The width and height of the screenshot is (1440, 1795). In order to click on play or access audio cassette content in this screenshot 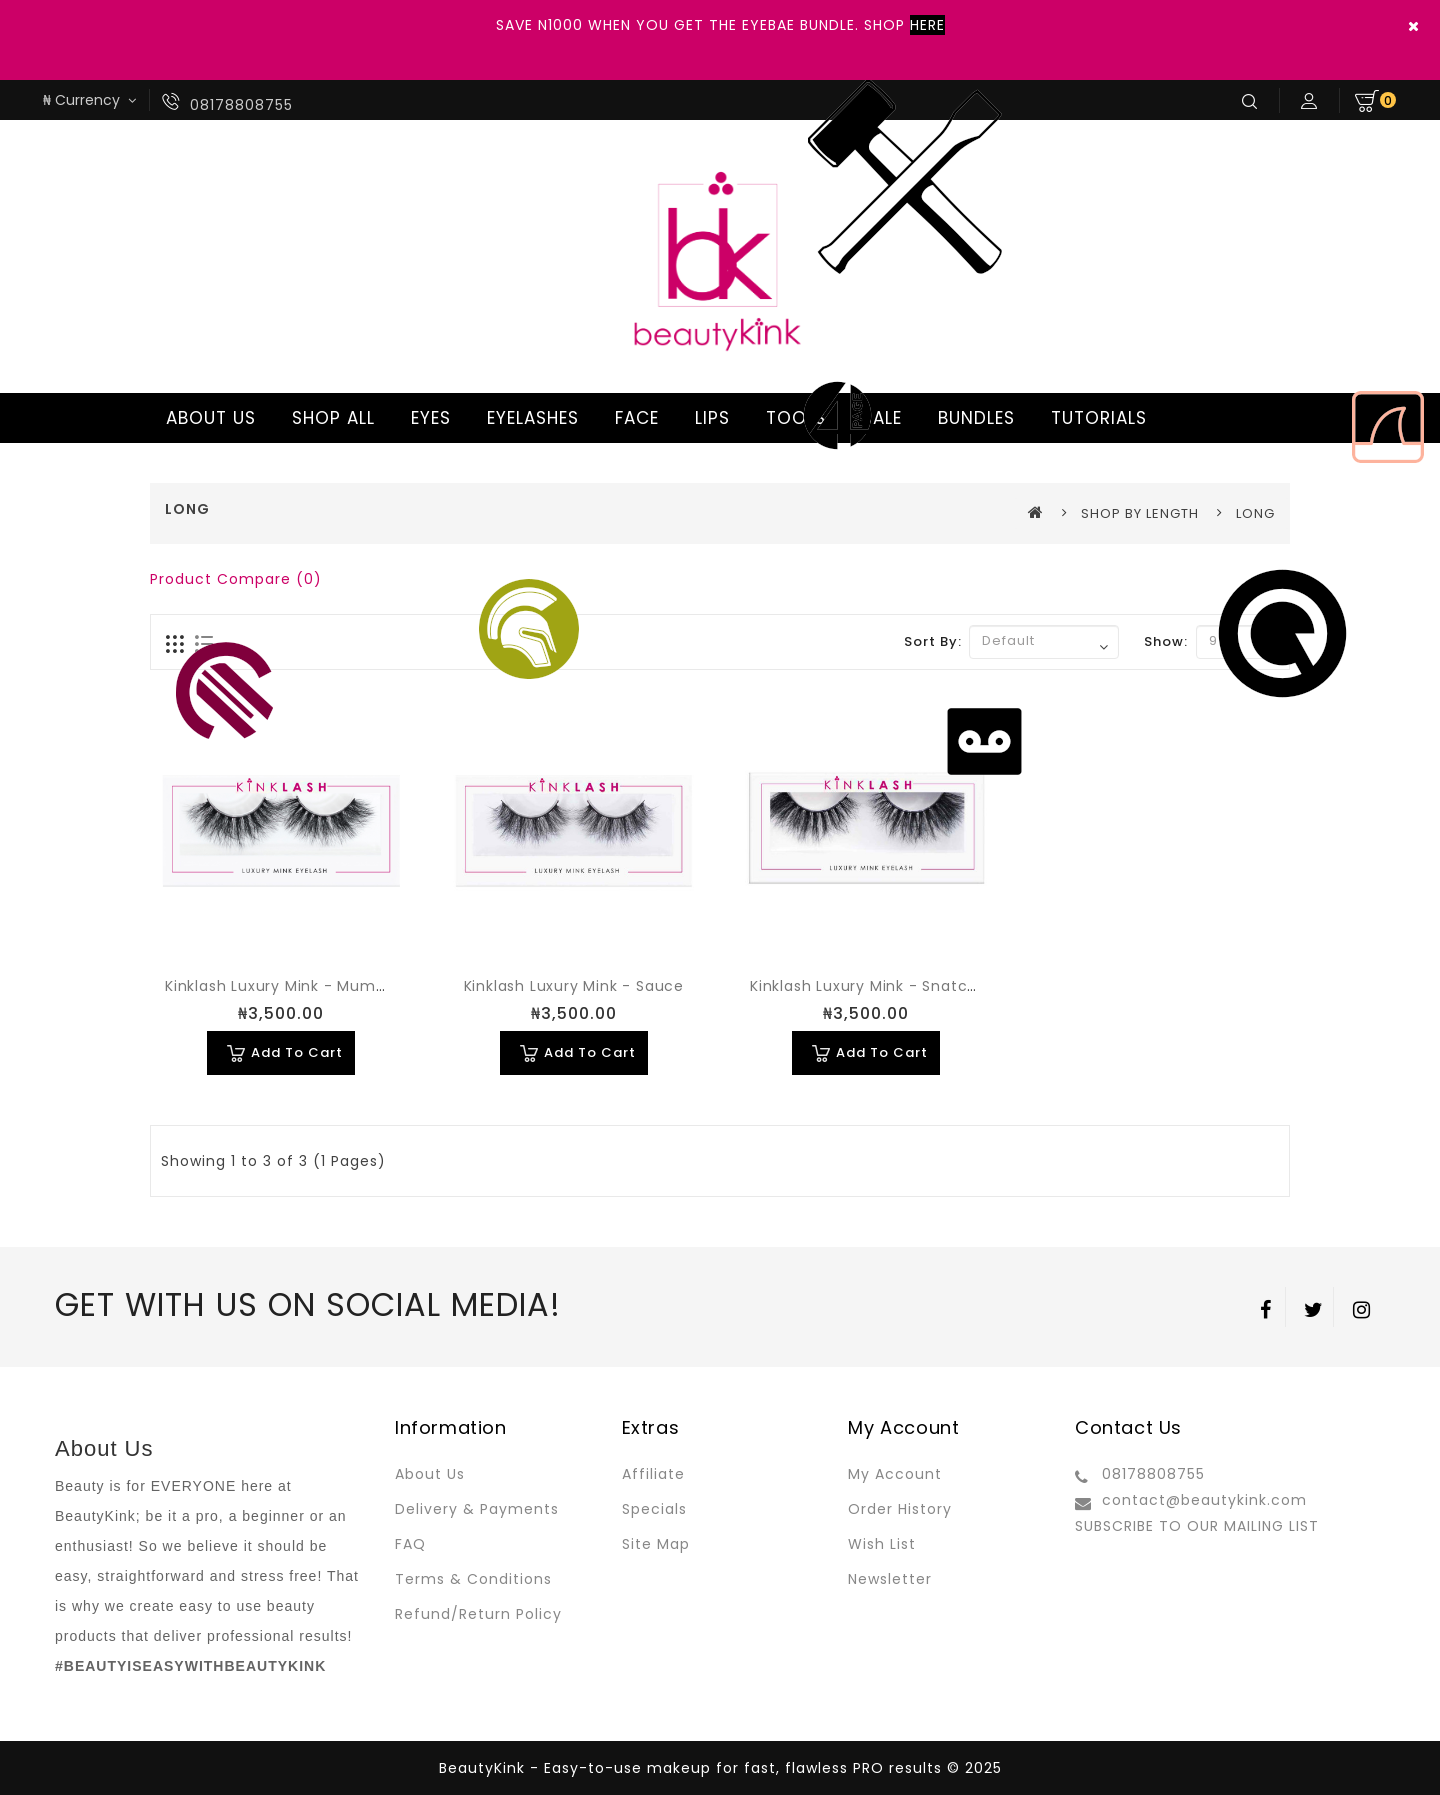, I will do `click(984, 741)`.